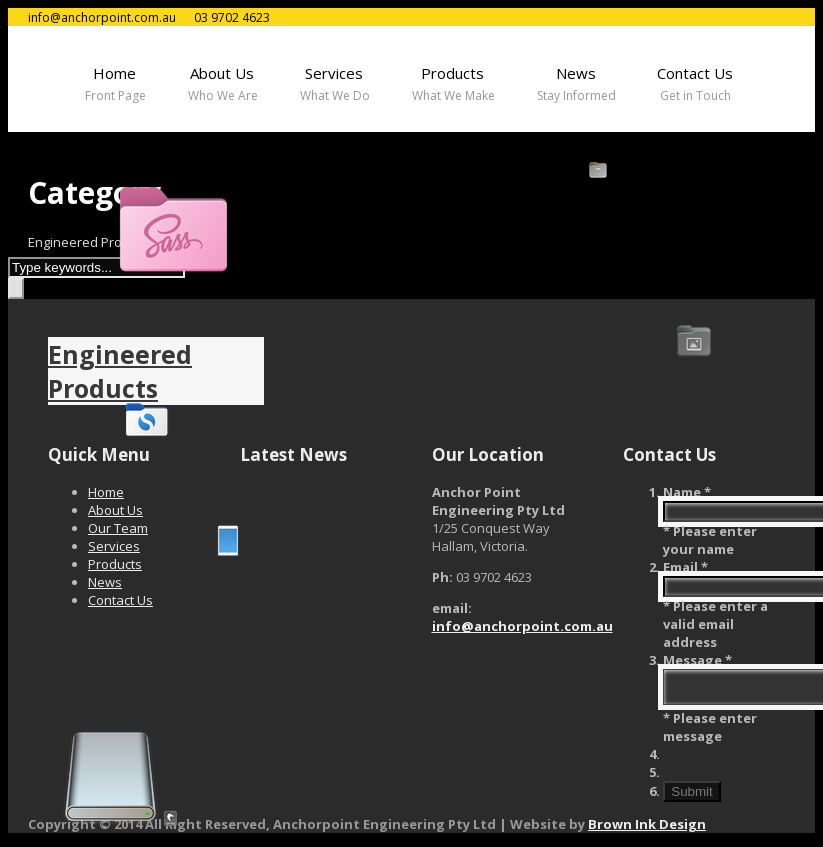 Image resolution: width=823 pixels, height=847 pixels. I want to click on open your pictures folder, so click(694, 340).